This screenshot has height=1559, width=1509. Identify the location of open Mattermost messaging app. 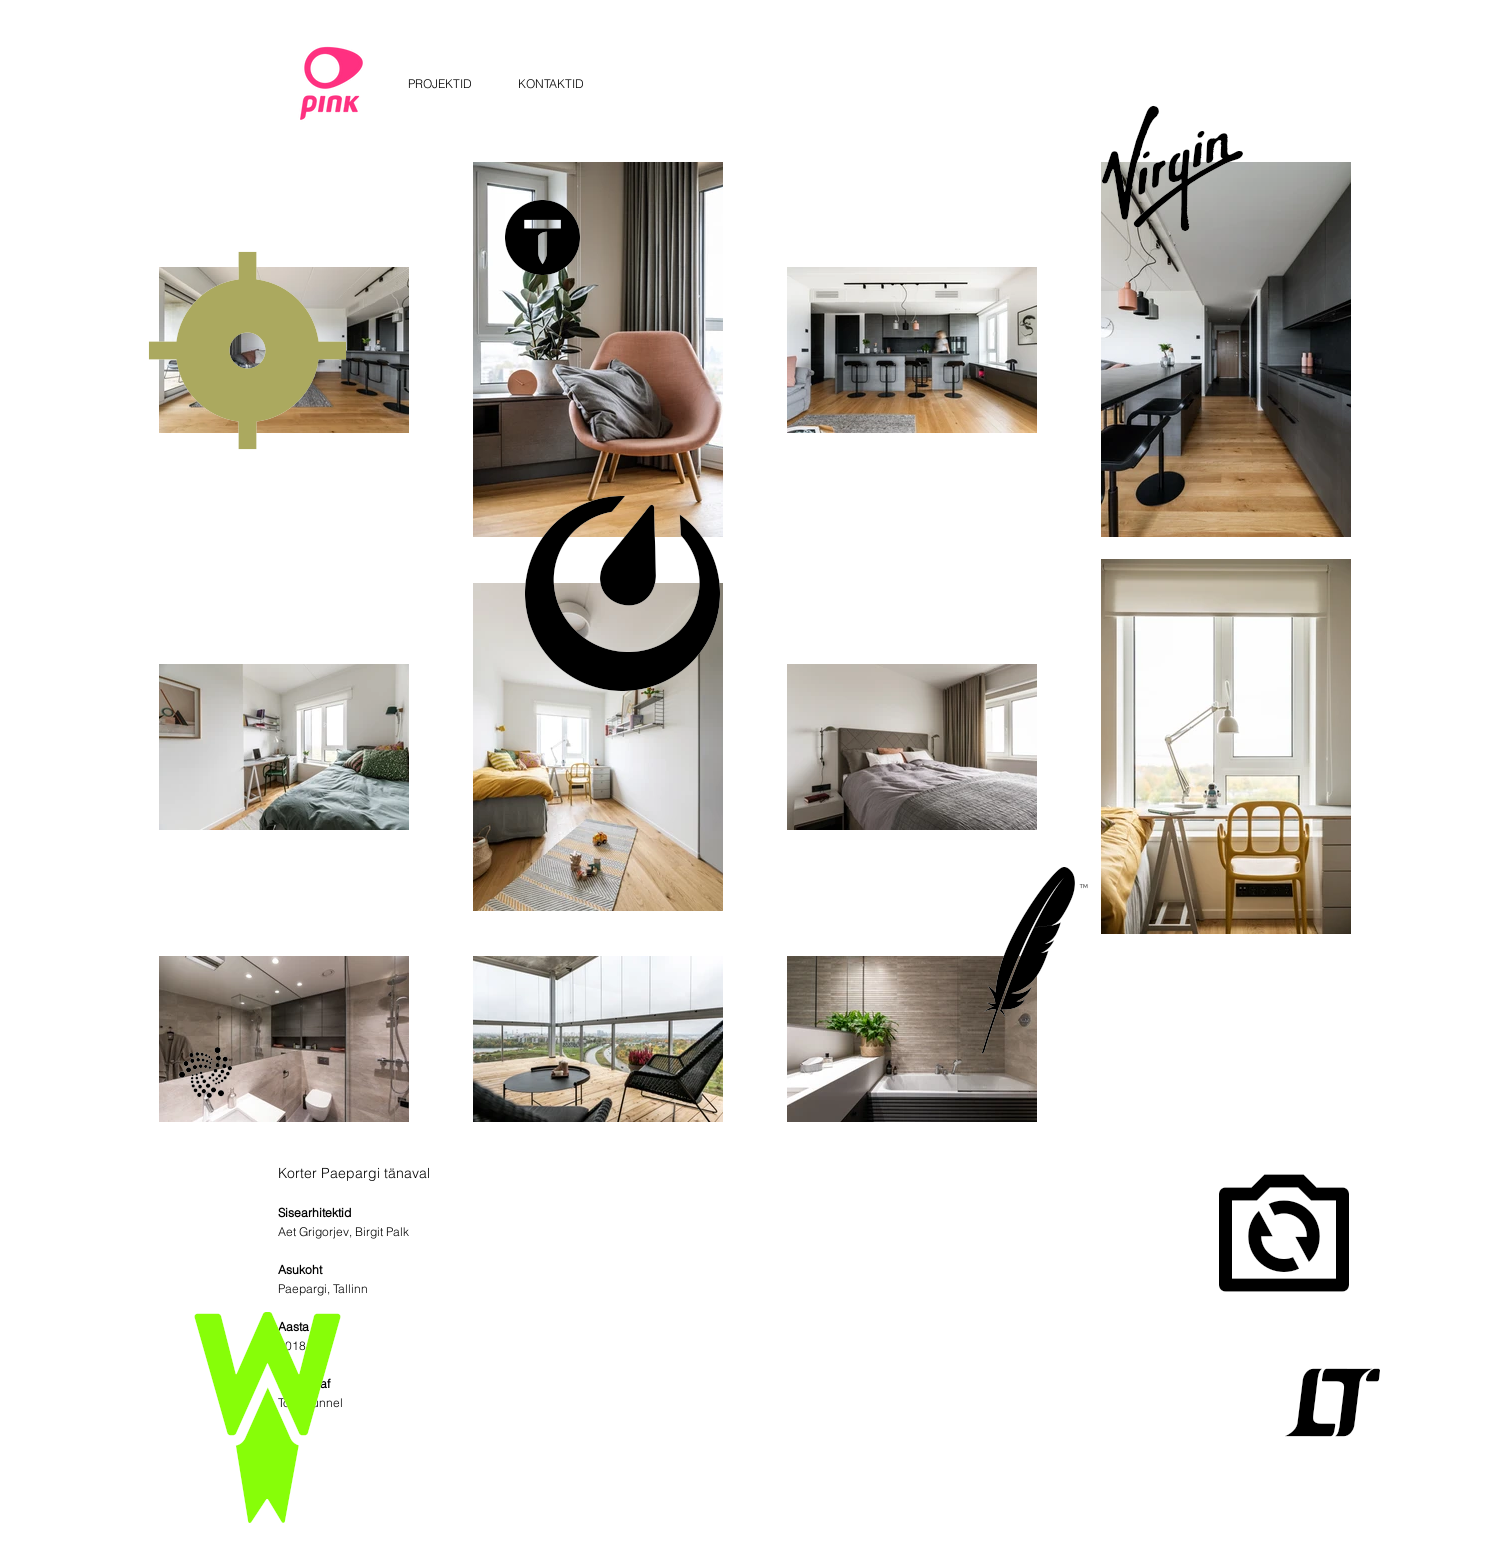
(622, 593).